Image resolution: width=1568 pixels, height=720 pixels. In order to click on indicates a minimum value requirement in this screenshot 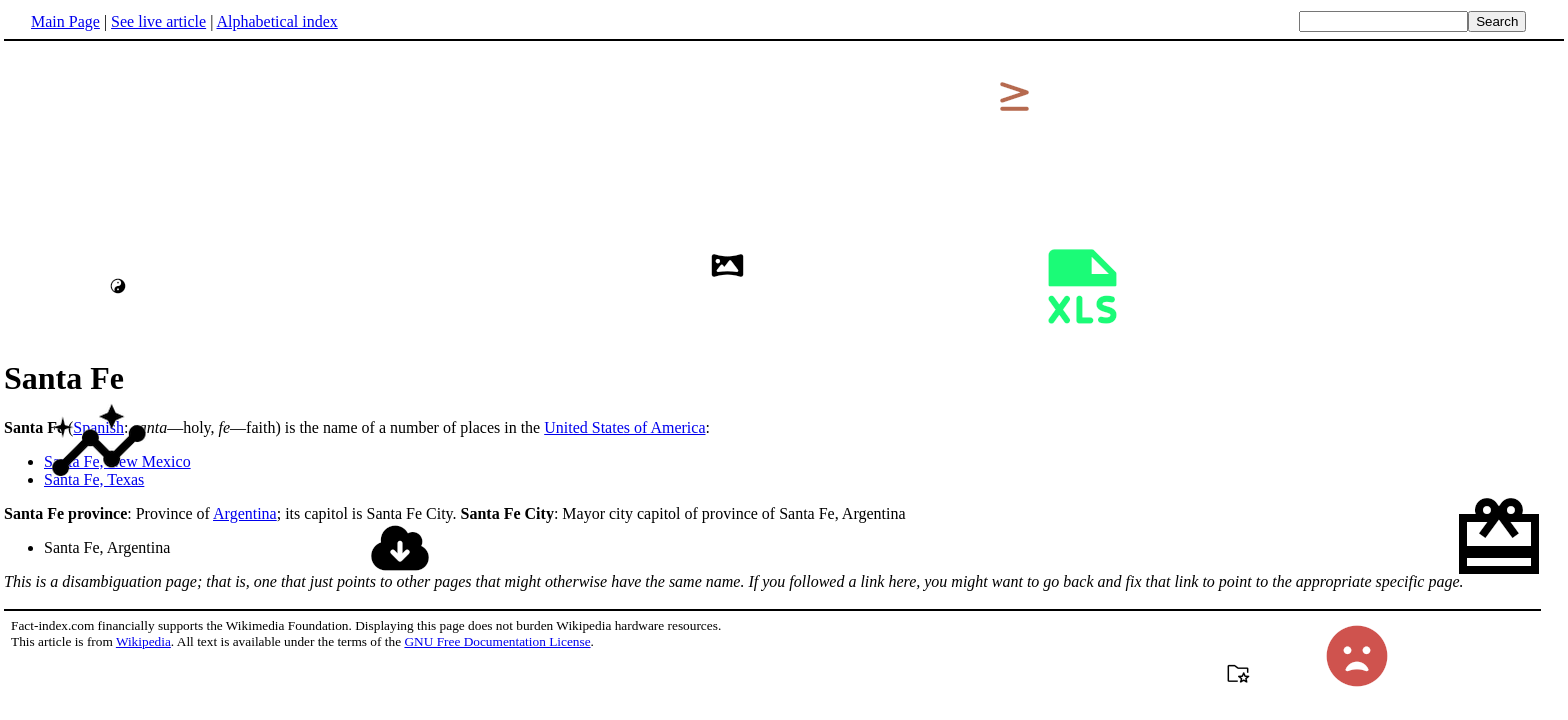, I will do `click(1014, 96)`.